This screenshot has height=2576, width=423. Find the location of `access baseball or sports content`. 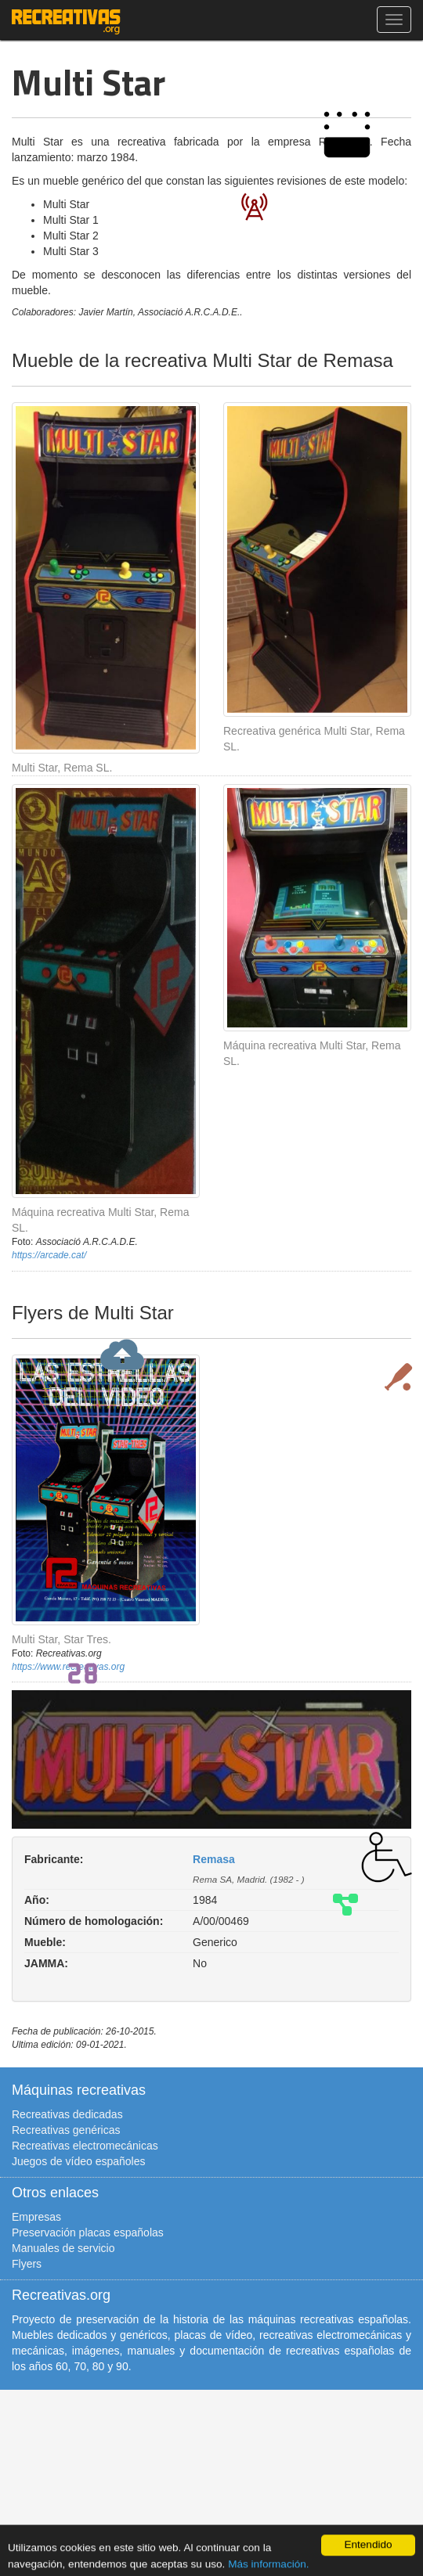

access baseball or sports content is located at coordinates (398, 1376).